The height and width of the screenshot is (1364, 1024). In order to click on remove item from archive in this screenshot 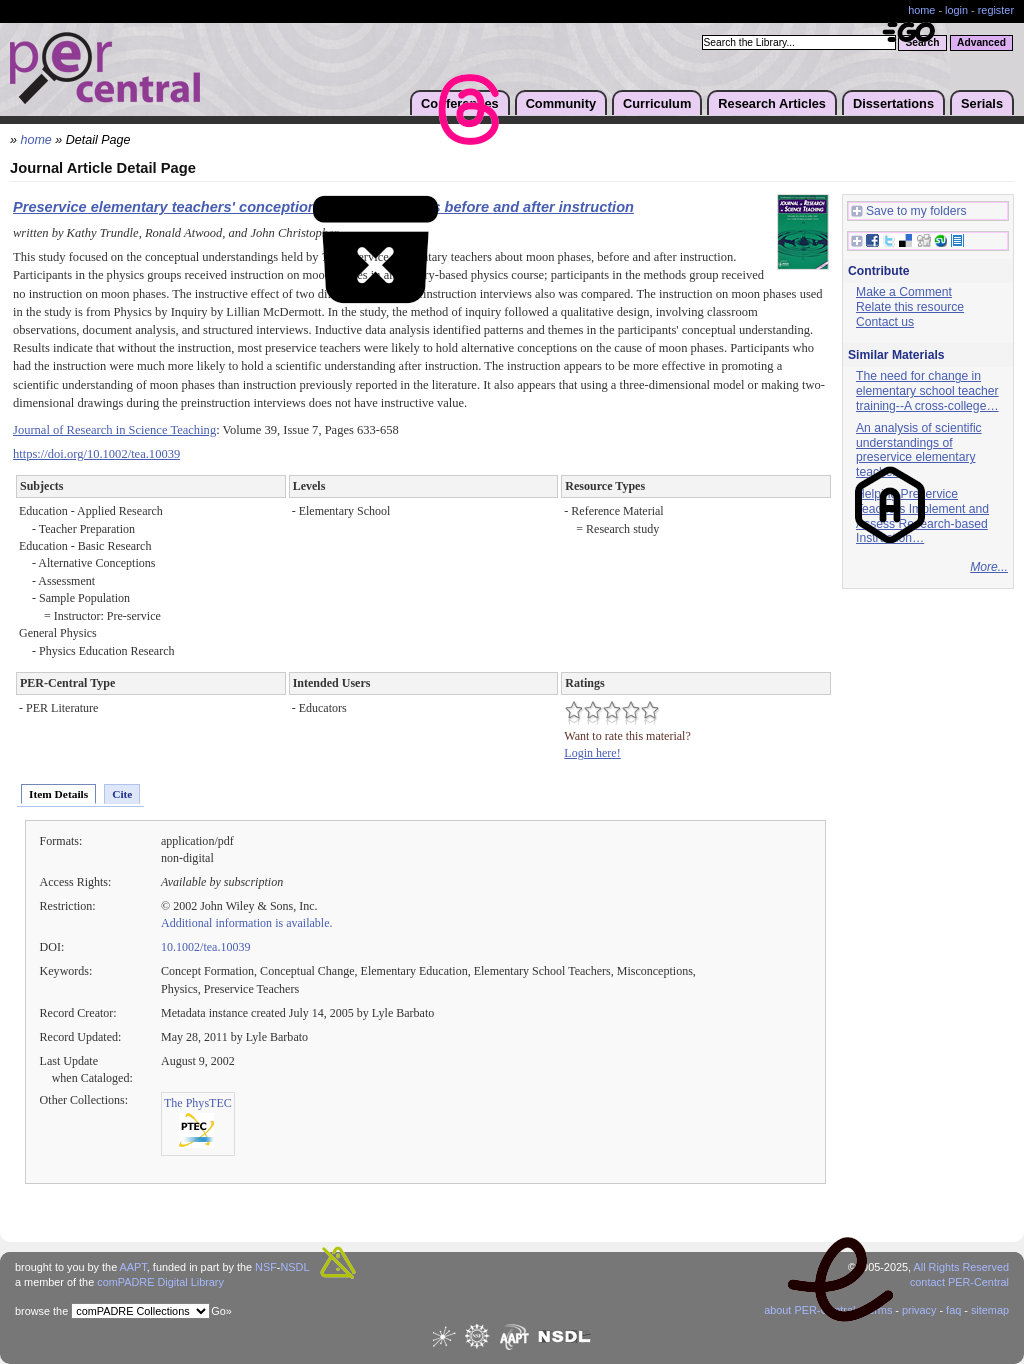, I will do `click(375, 249)`.